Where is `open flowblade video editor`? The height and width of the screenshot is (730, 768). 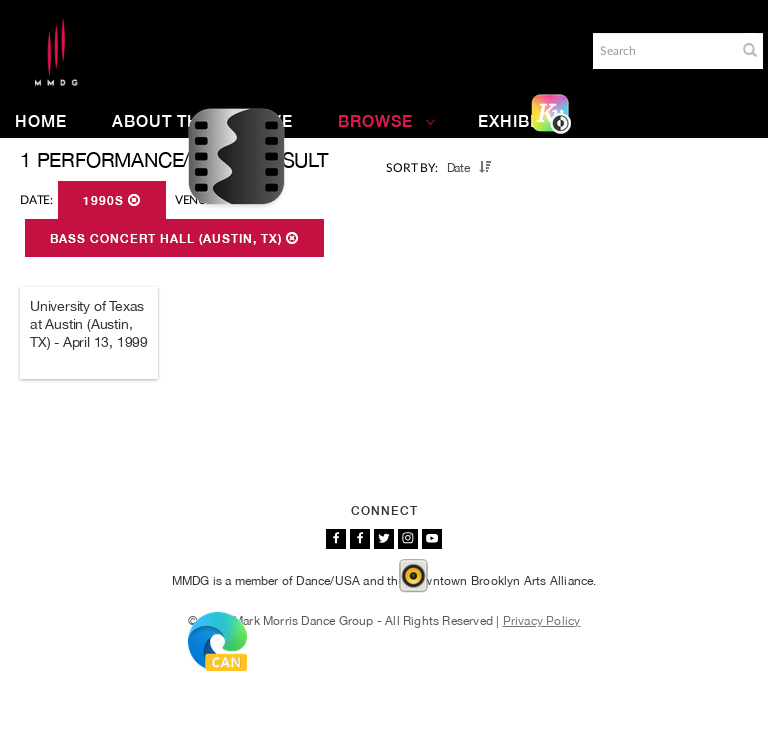
open flowblade video editor is located at coordinates (236, 156).